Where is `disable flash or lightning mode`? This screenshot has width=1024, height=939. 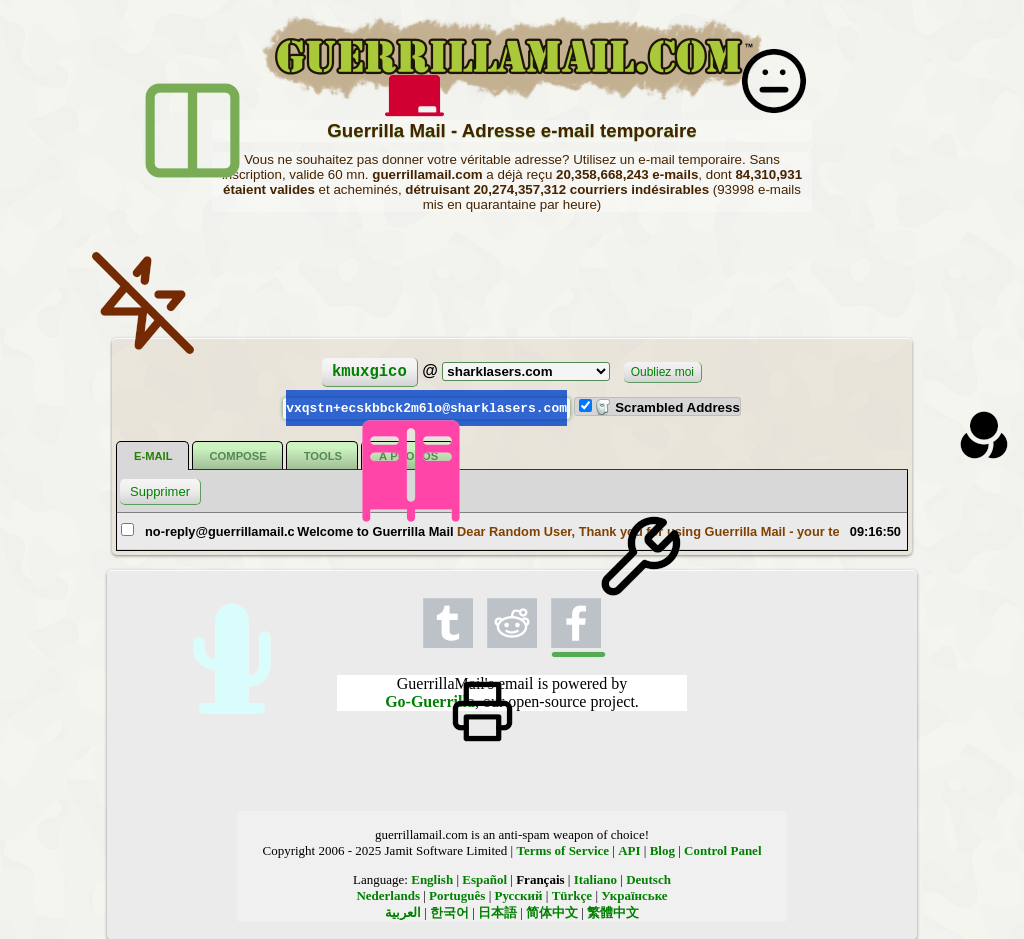
disable flash or lightning mode is located at coordinates (143, 303).